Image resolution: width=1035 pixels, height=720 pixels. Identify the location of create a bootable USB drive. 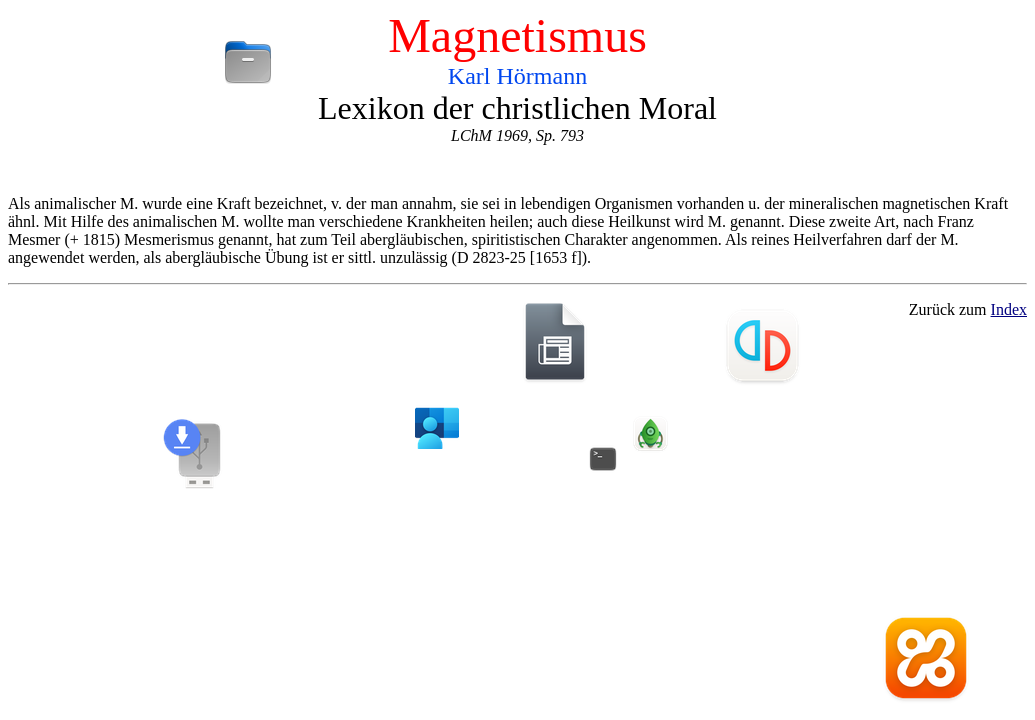
(199, 455).